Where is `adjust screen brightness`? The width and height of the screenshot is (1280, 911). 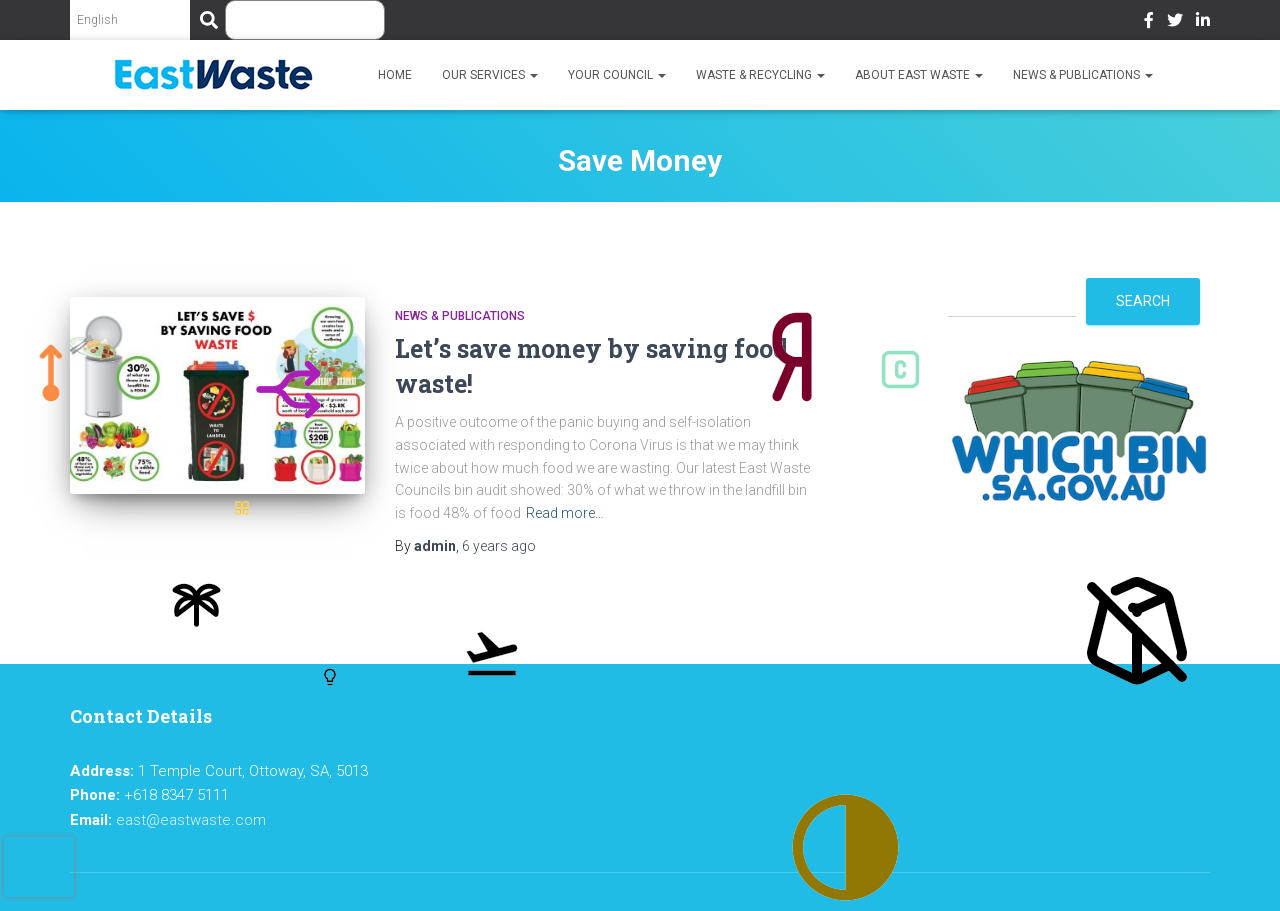
adjust screen brightness is located at coordinates (845, 847).